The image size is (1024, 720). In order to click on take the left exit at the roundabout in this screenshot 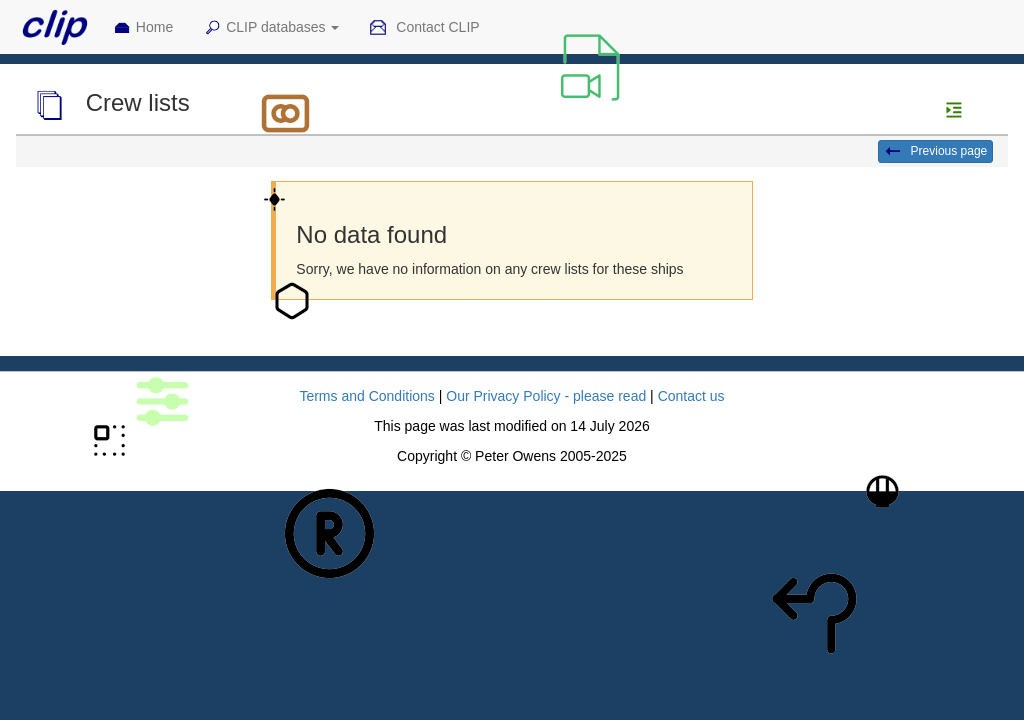, I will do `click(814, 611)`.